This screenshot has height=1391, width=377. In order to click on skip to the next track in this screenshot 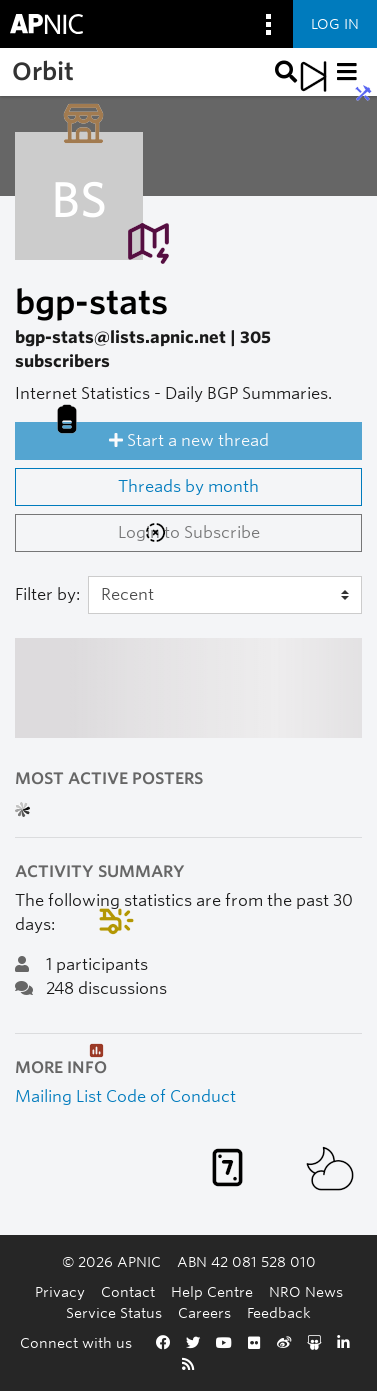, I will do `click(313, 76)`.